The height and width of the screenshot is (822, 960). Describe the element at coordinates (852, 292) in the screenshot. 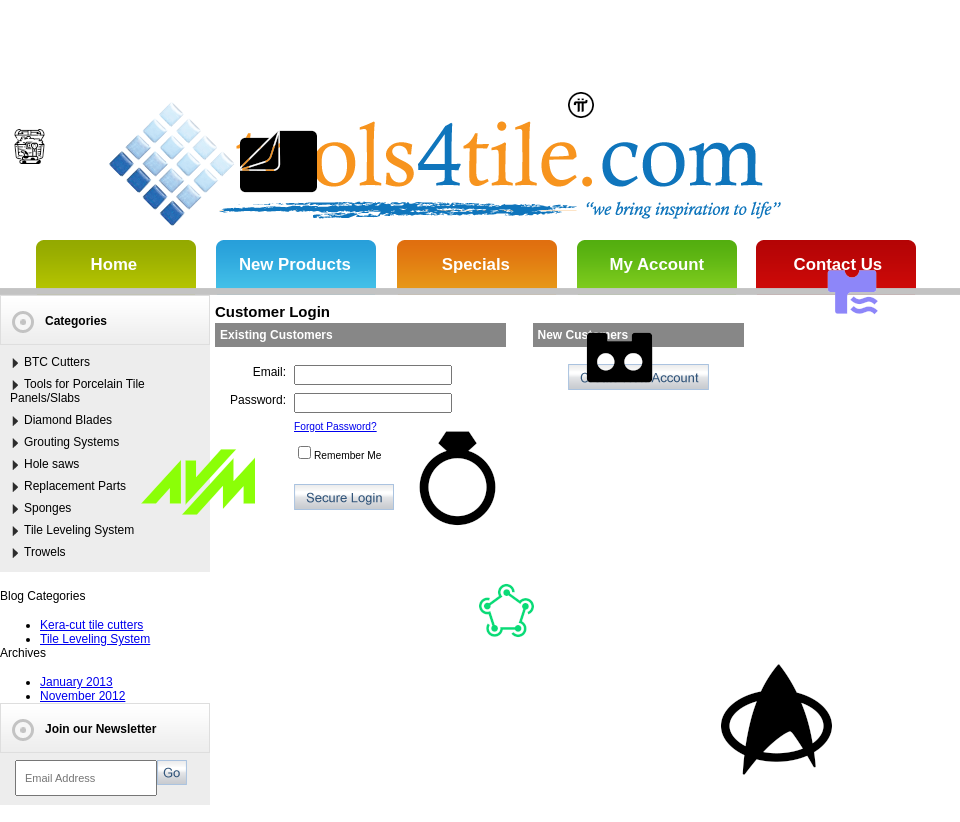

I see `indicates breathable or ventilated clothing` at that location.